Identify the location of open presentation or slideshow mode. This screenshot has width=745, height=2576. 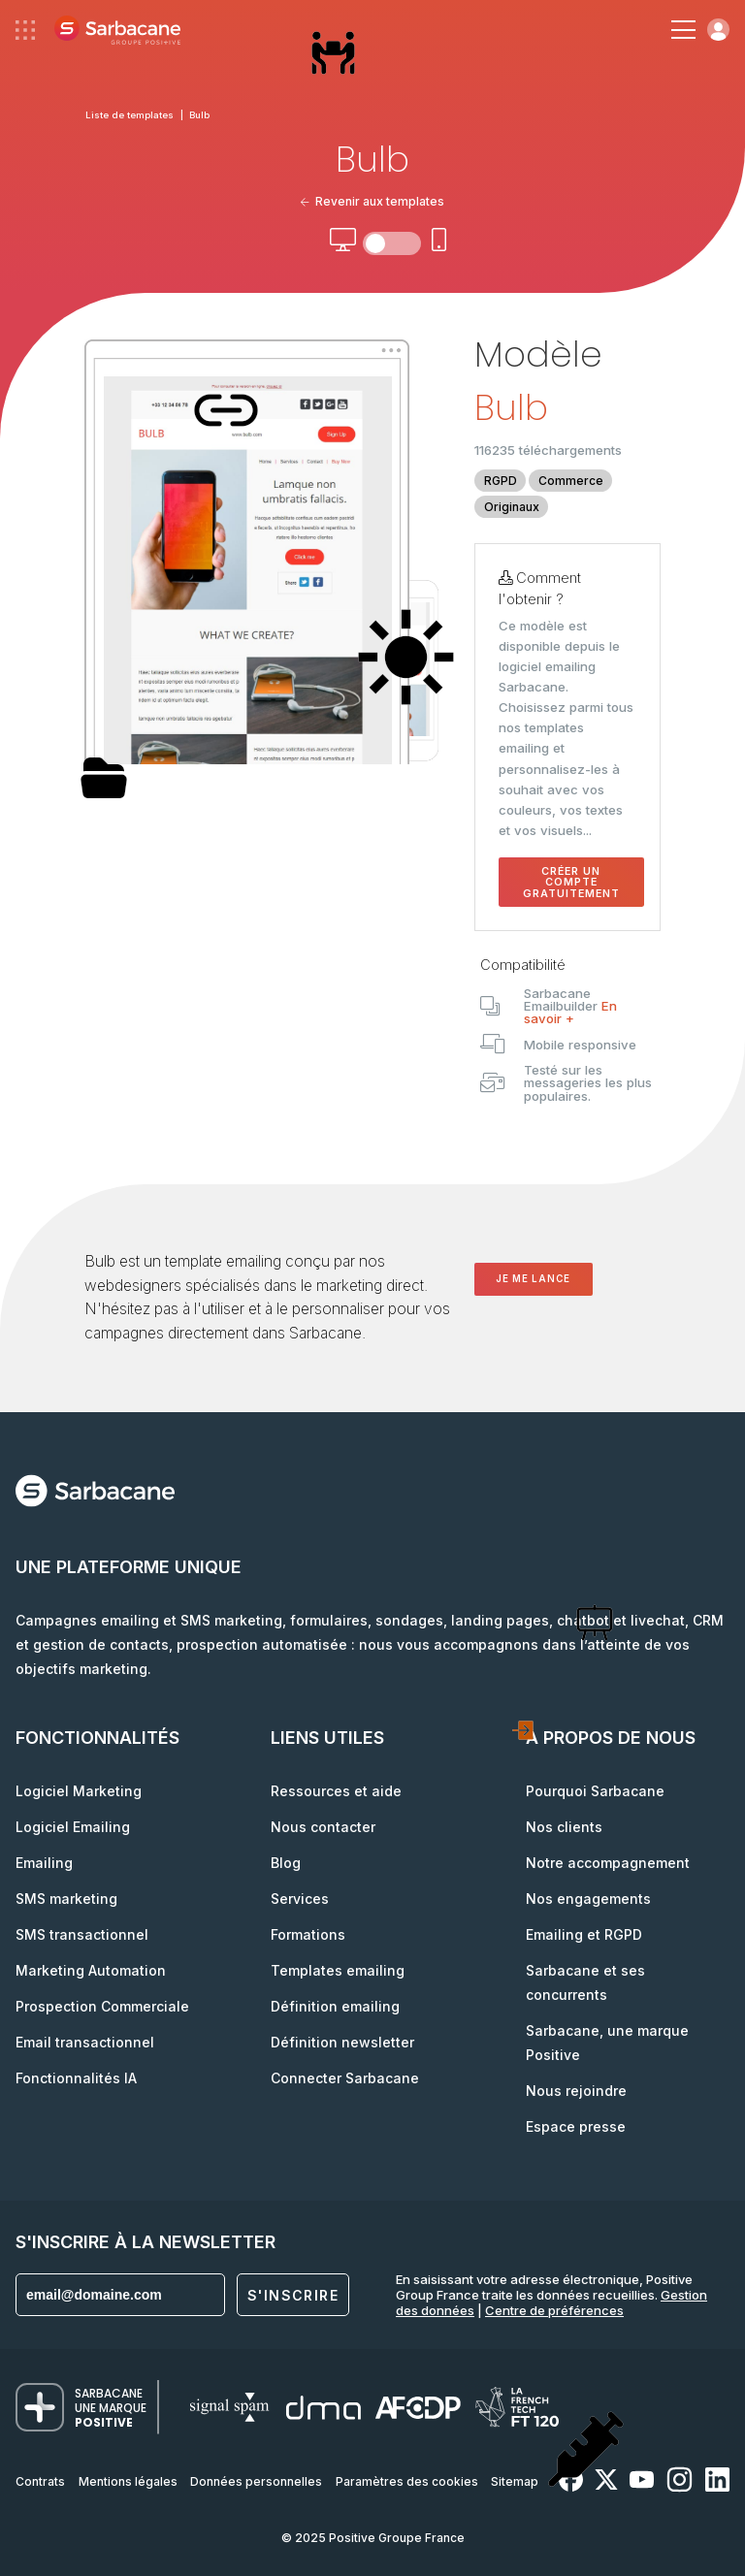
(595, 1623).